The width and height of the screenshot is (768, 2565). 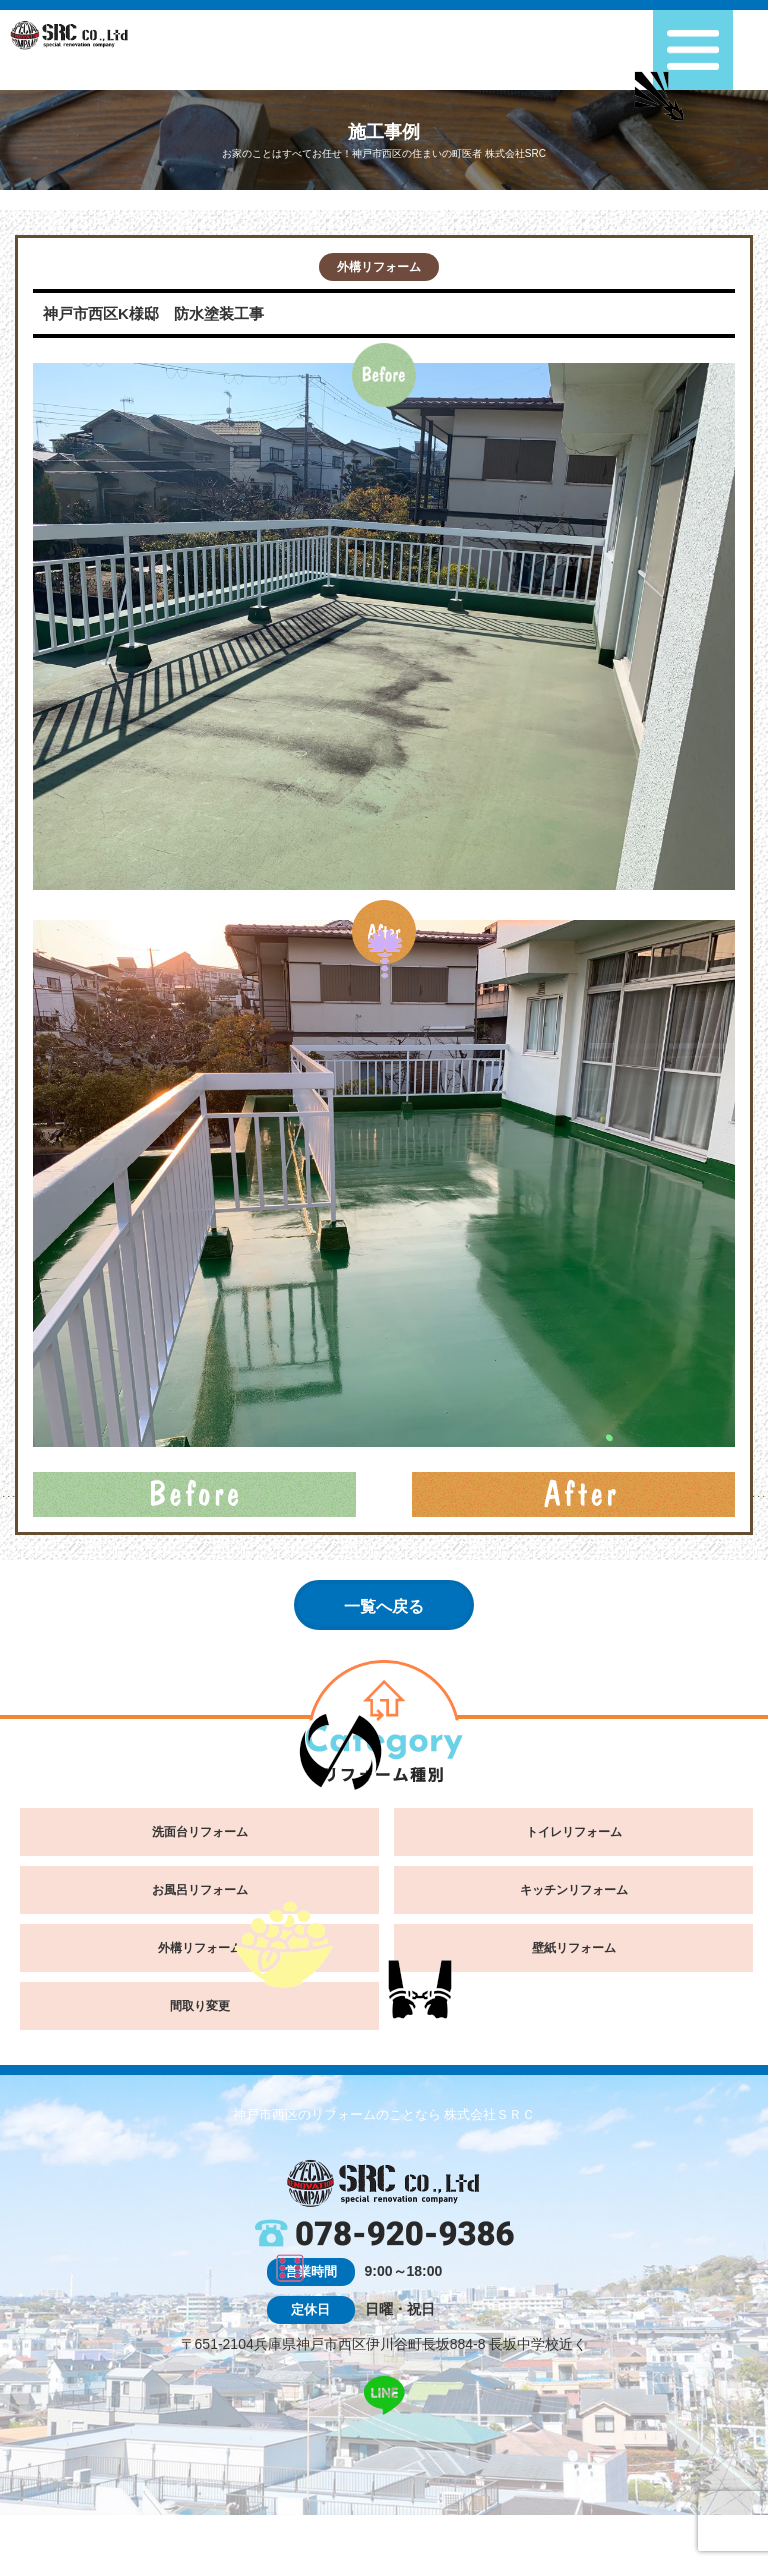 What do you see at coordinates (283, 1944) in the screenshot?
I see `view fruit or berry recipes` at bounding box center [283, 1944].